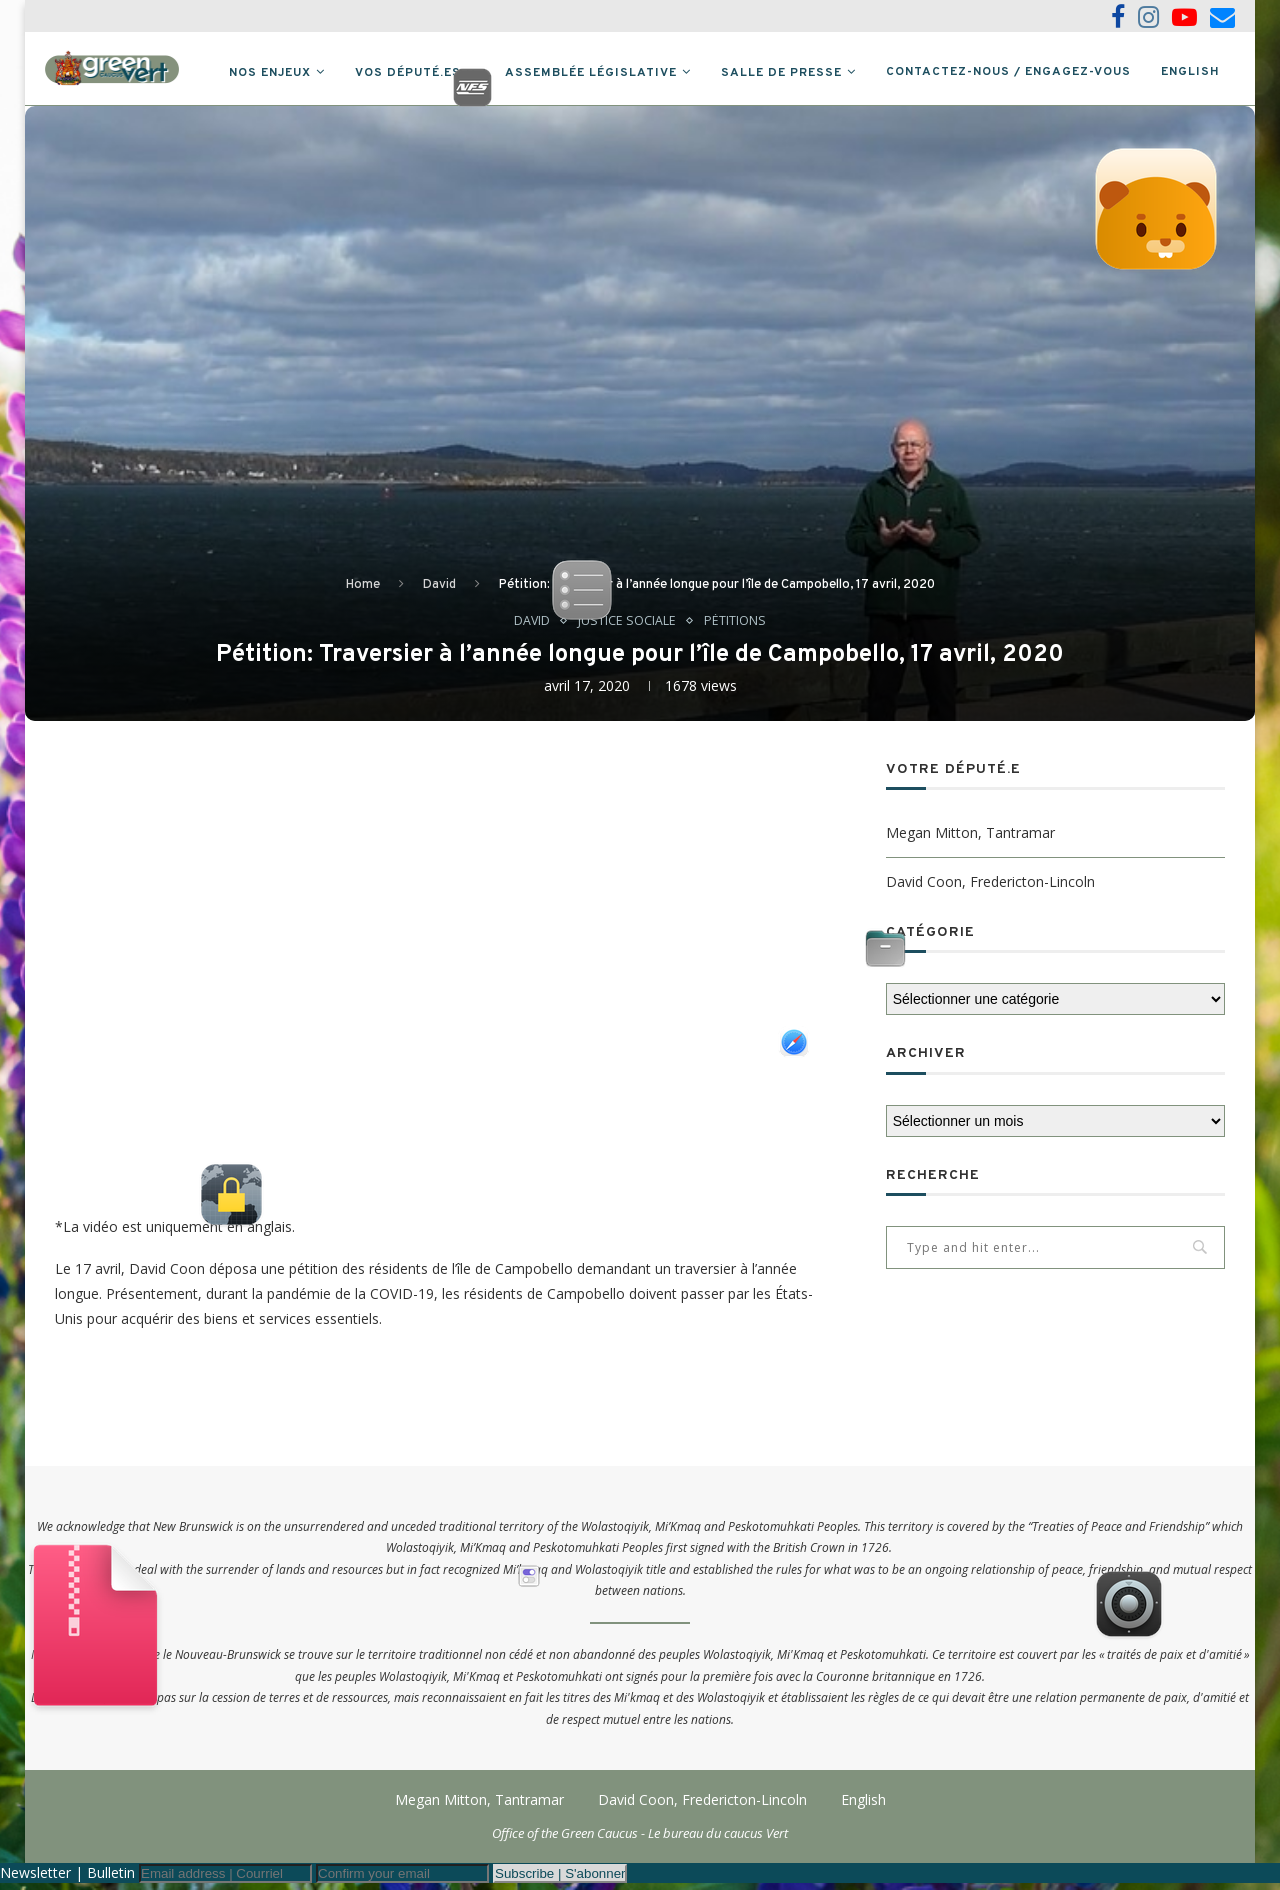 The height and width of the screenshot is (1890, 1280). Describe the element at coordinates (885, 948) in the screenshot. I see `open the file manager application` at that location.